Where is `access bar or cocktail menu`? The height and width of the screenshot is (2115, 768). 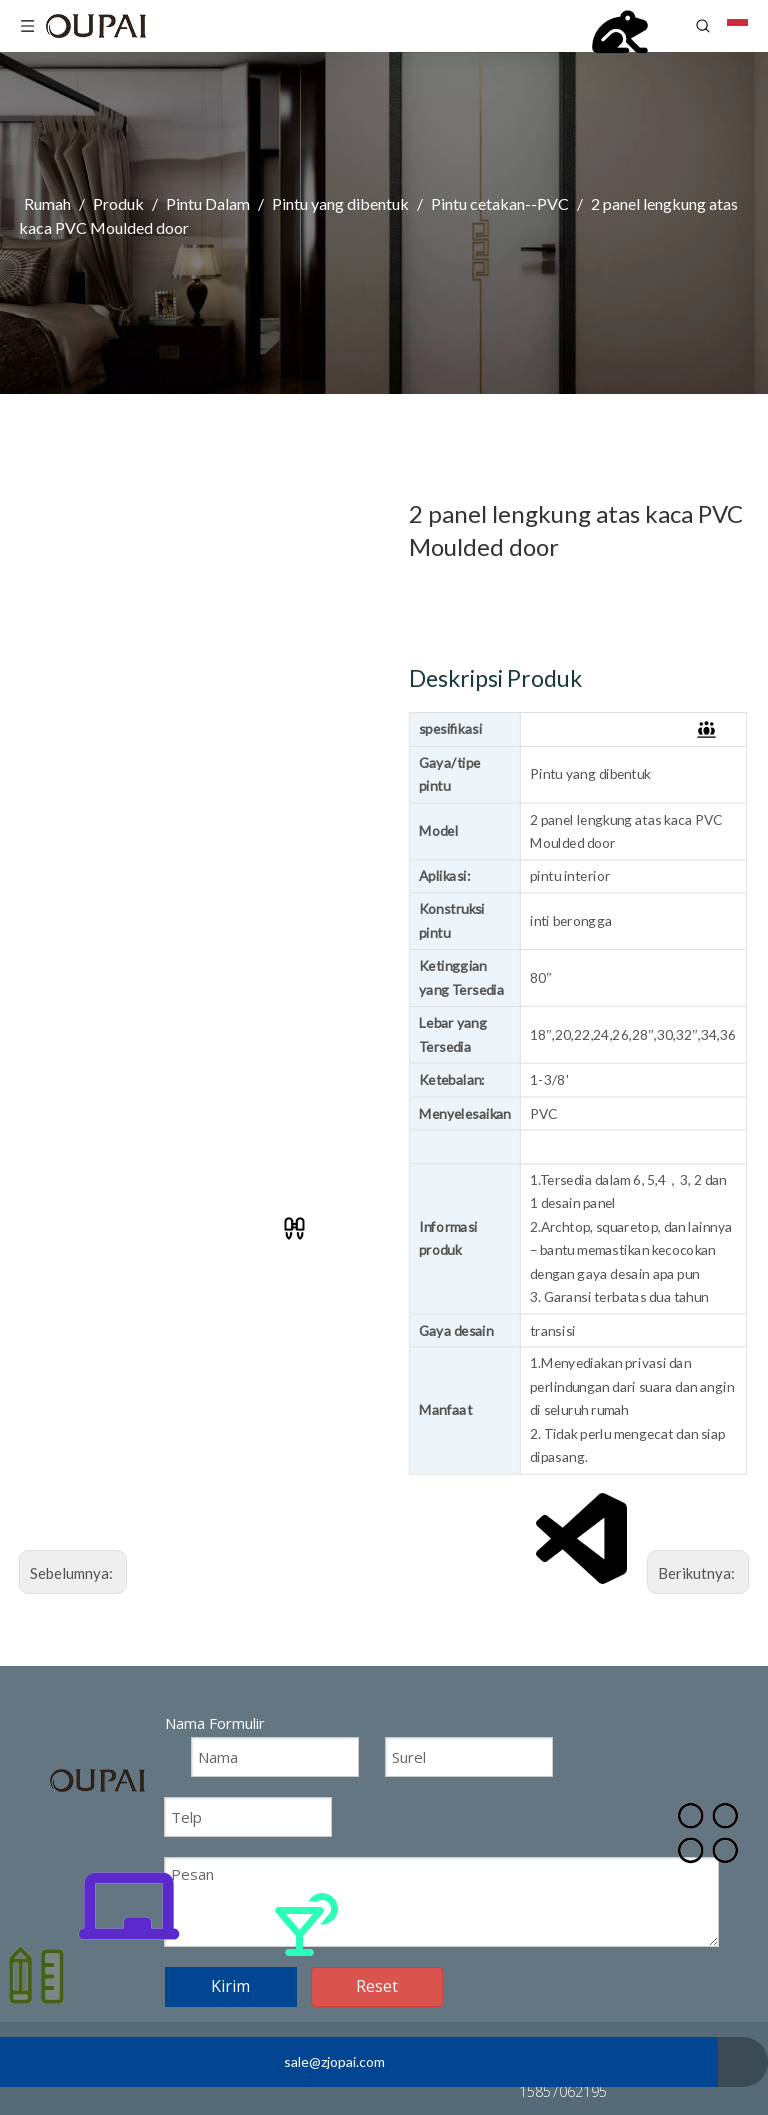 access bar or cocktail menu is located at coordinates (303, 1928).